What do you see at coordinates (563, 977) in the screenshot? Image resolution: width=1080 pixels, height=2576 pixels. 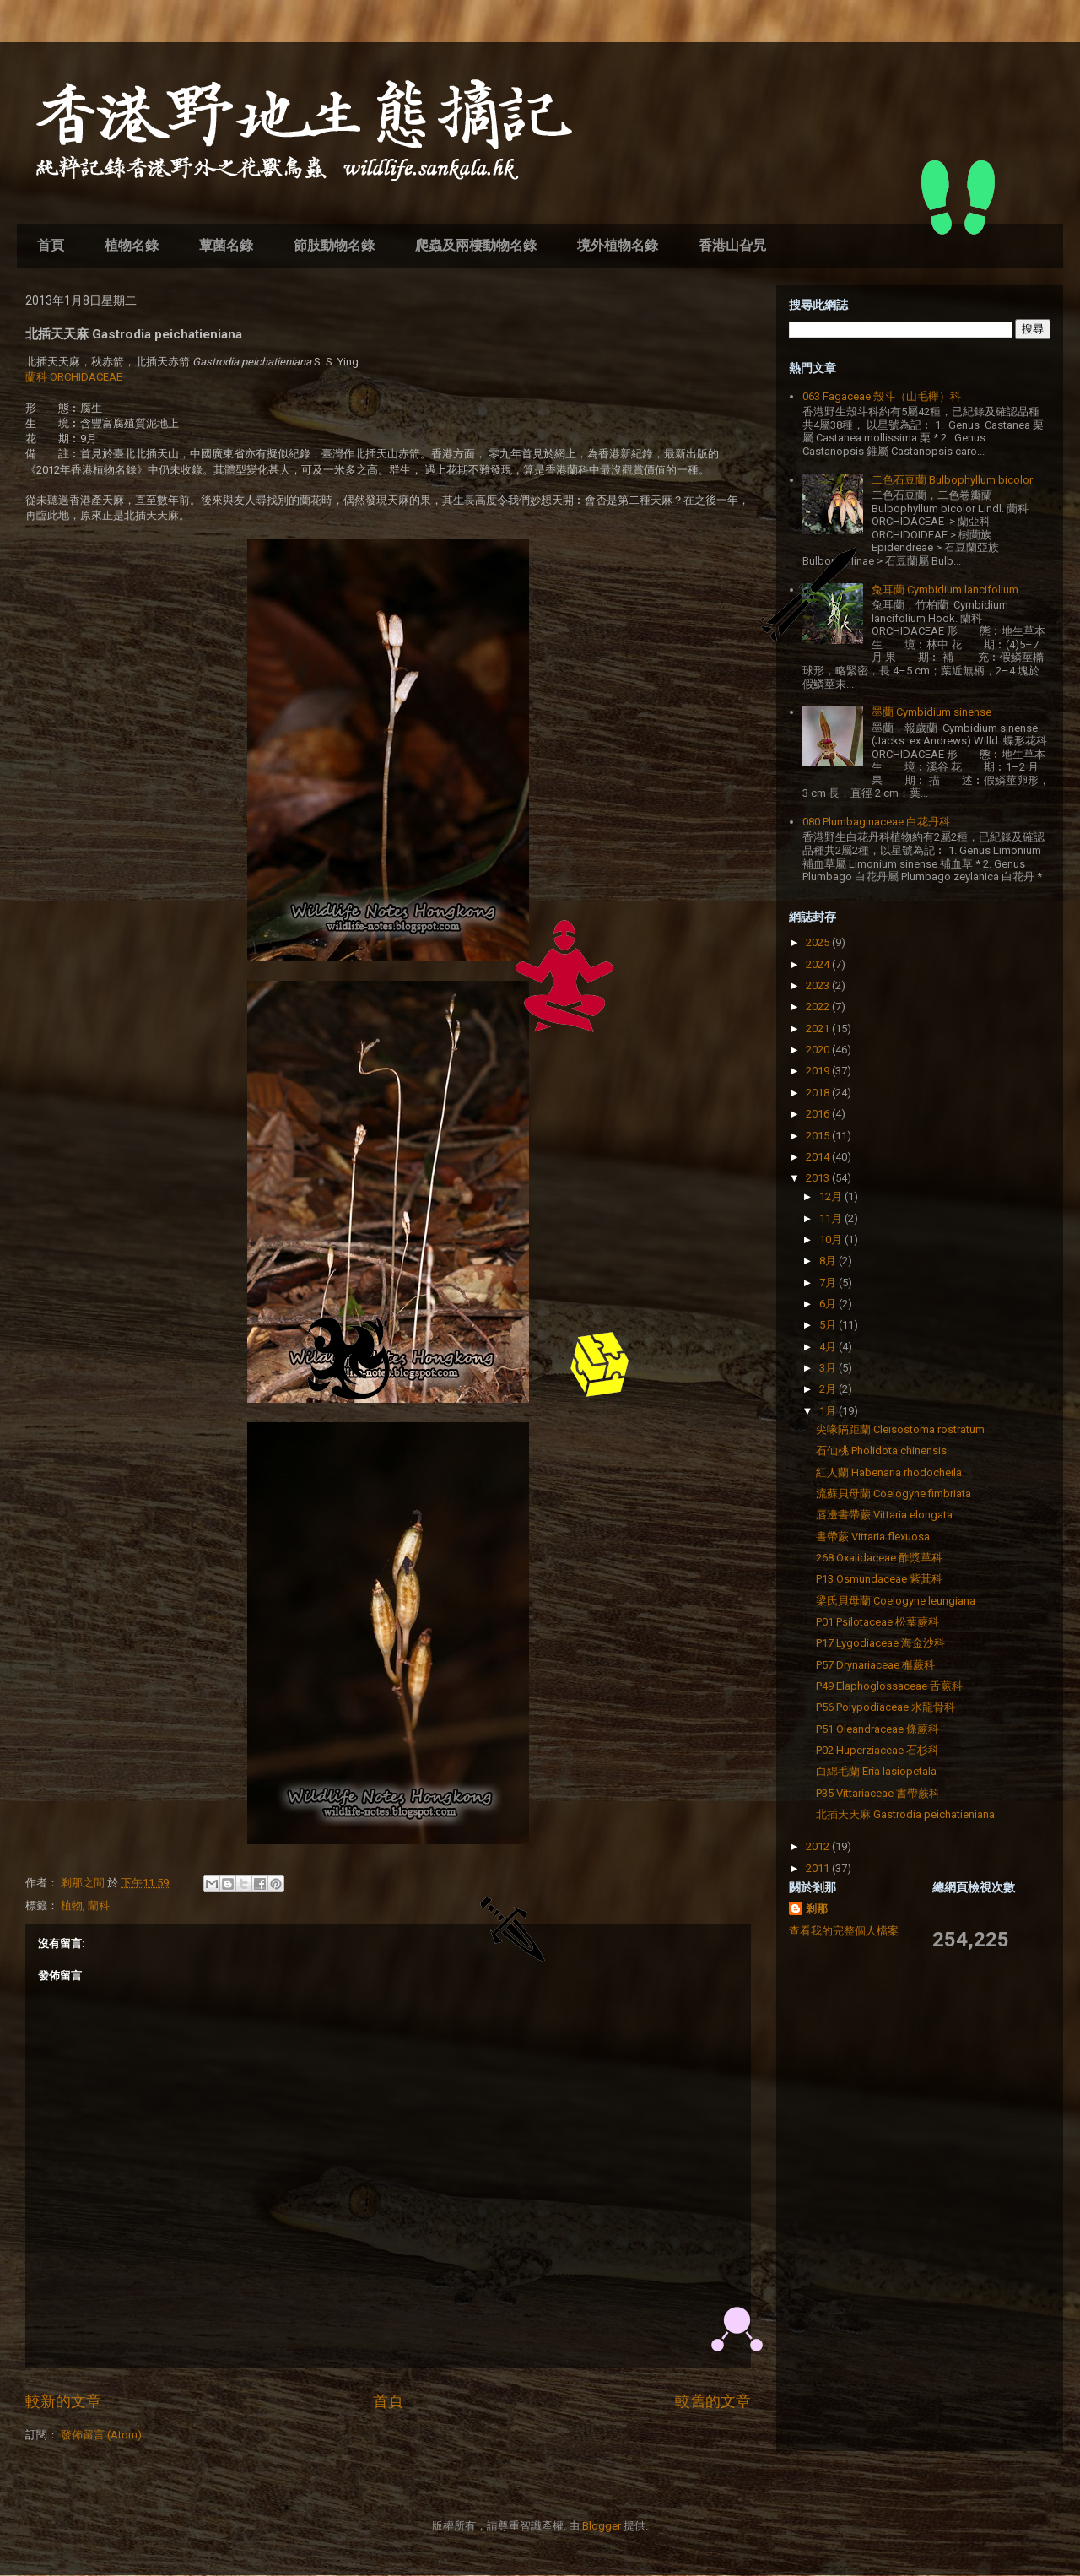 I see `access meditation or mindfulness features` at bounding box center [563, 977].